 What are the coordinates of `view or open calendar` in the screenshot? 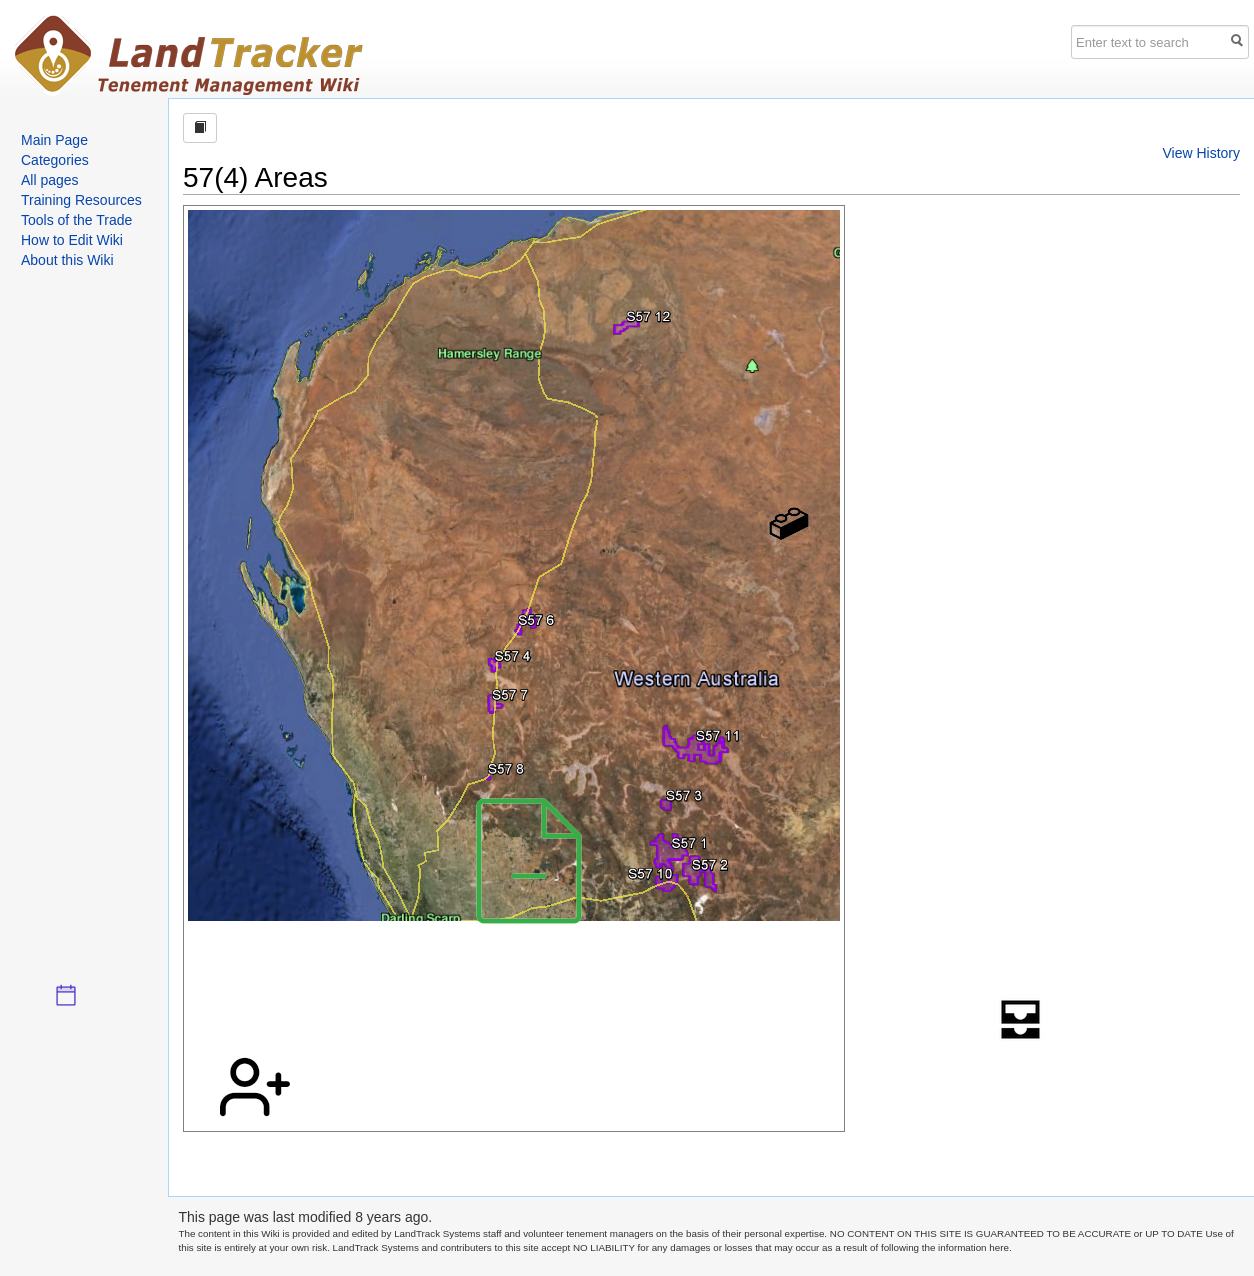 It's located at (66, 996).